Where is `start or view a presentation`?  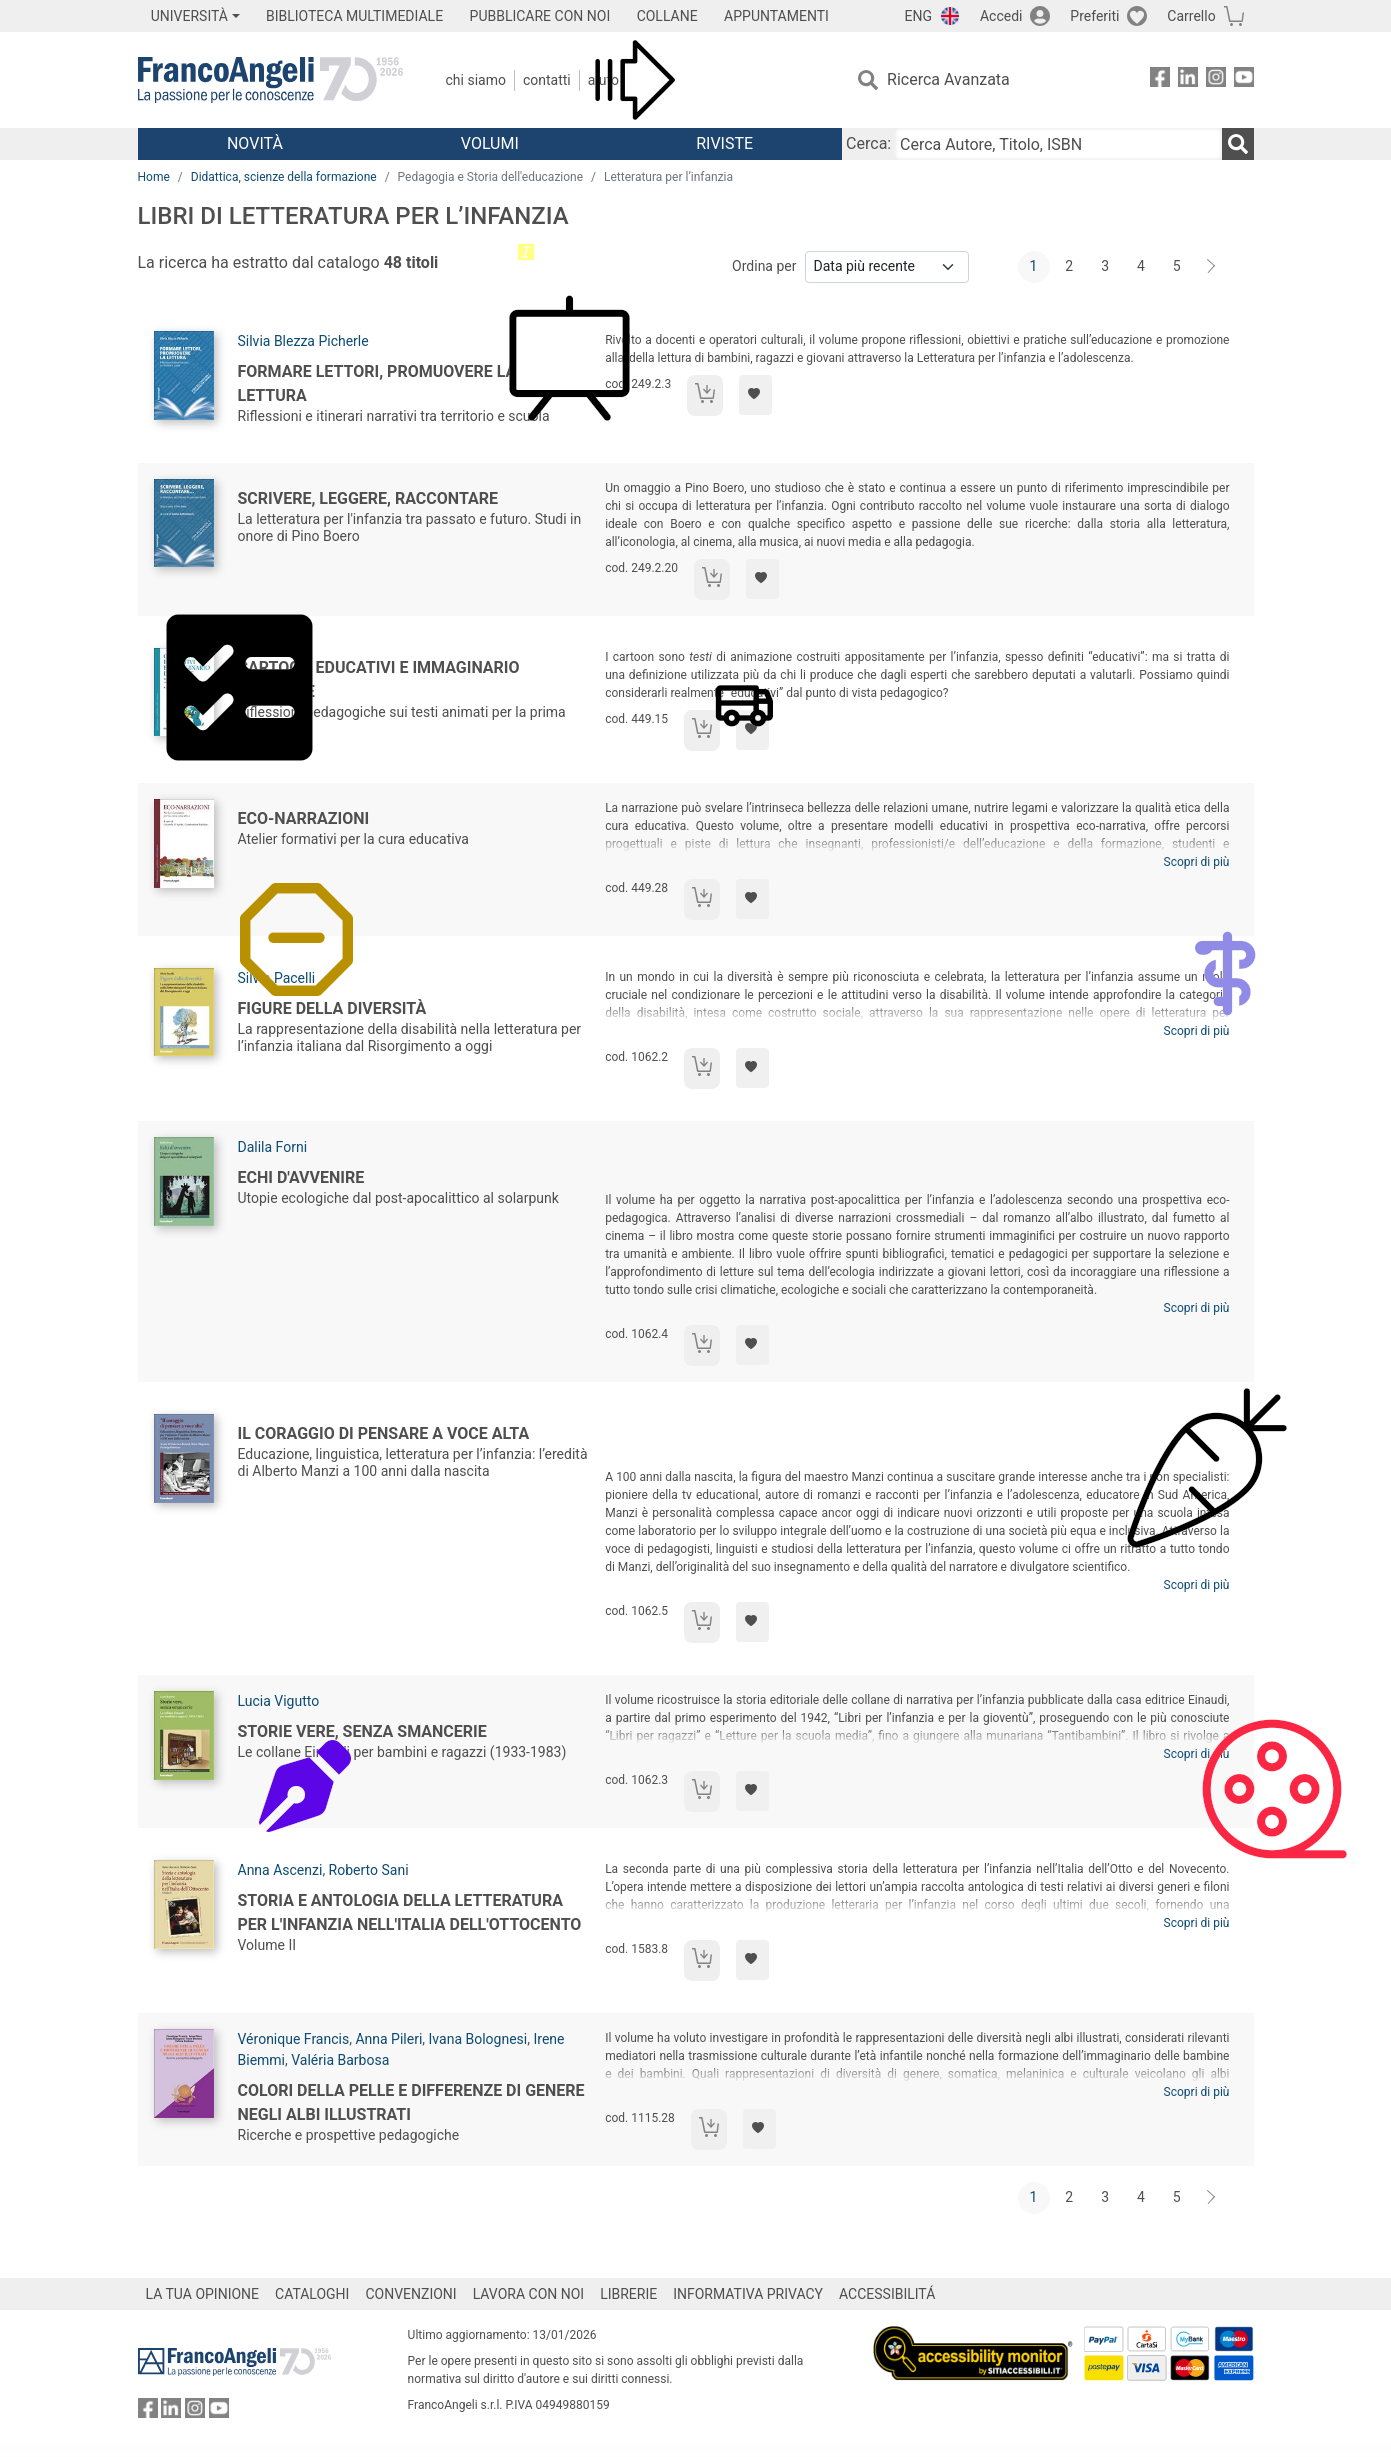
start or view a presentation is located at coordinates (569, 360).